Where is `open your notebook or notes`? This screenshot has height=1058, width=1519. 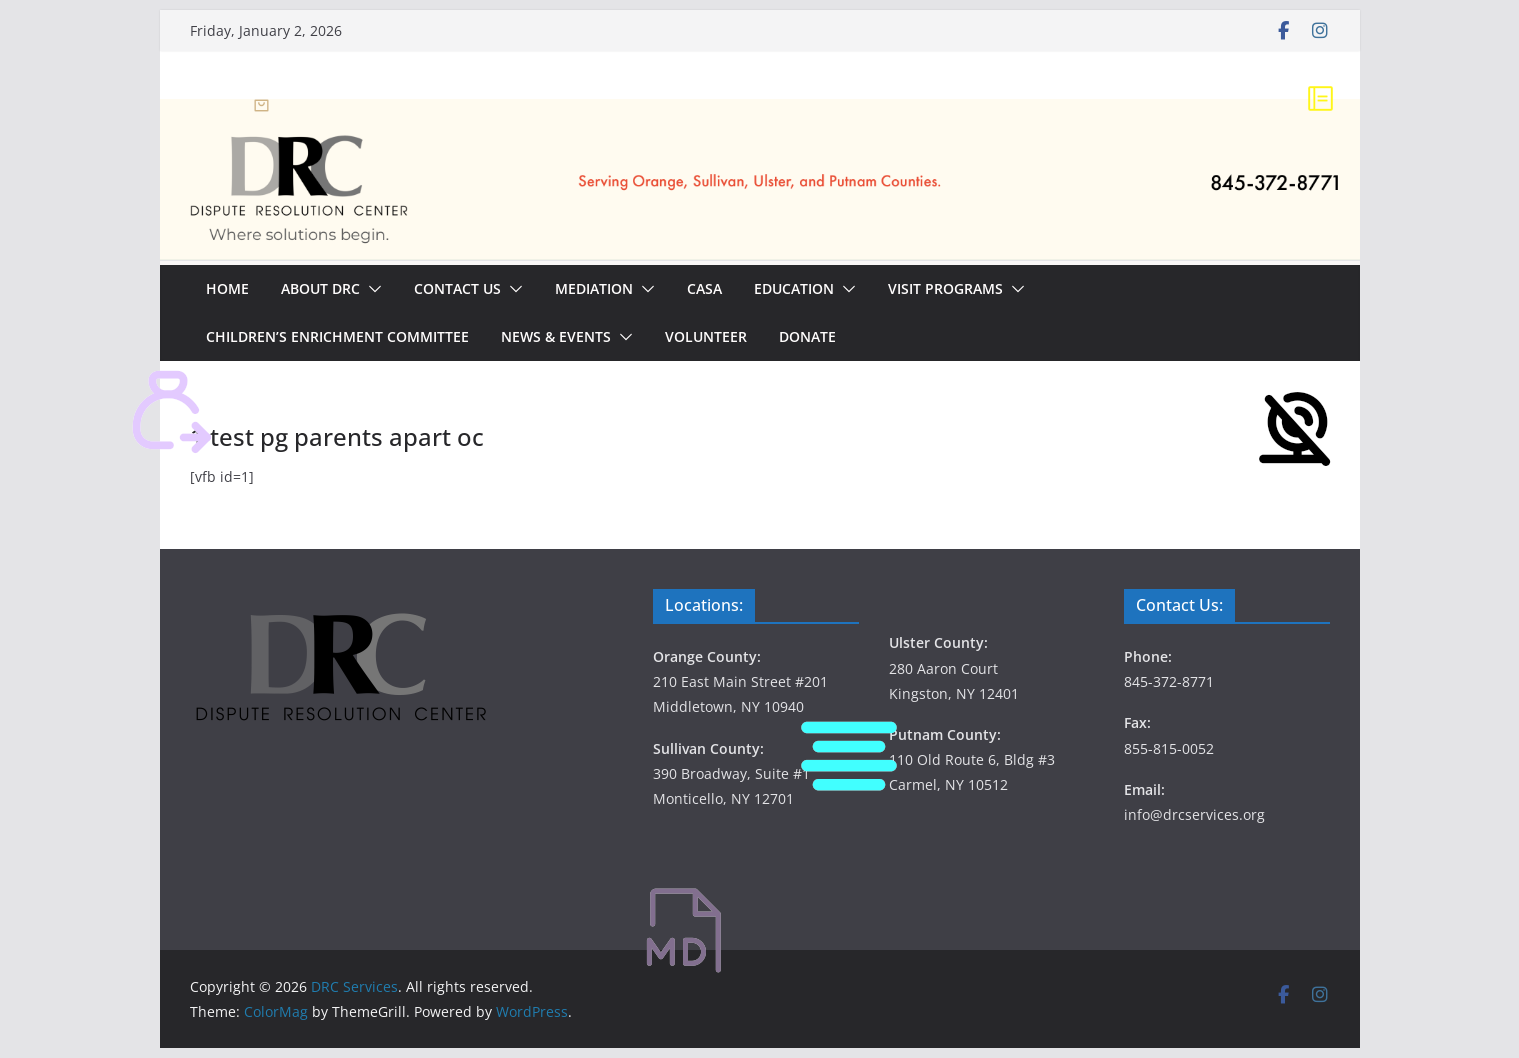
open your notebook or notes is located at coordinates (1320, 98).